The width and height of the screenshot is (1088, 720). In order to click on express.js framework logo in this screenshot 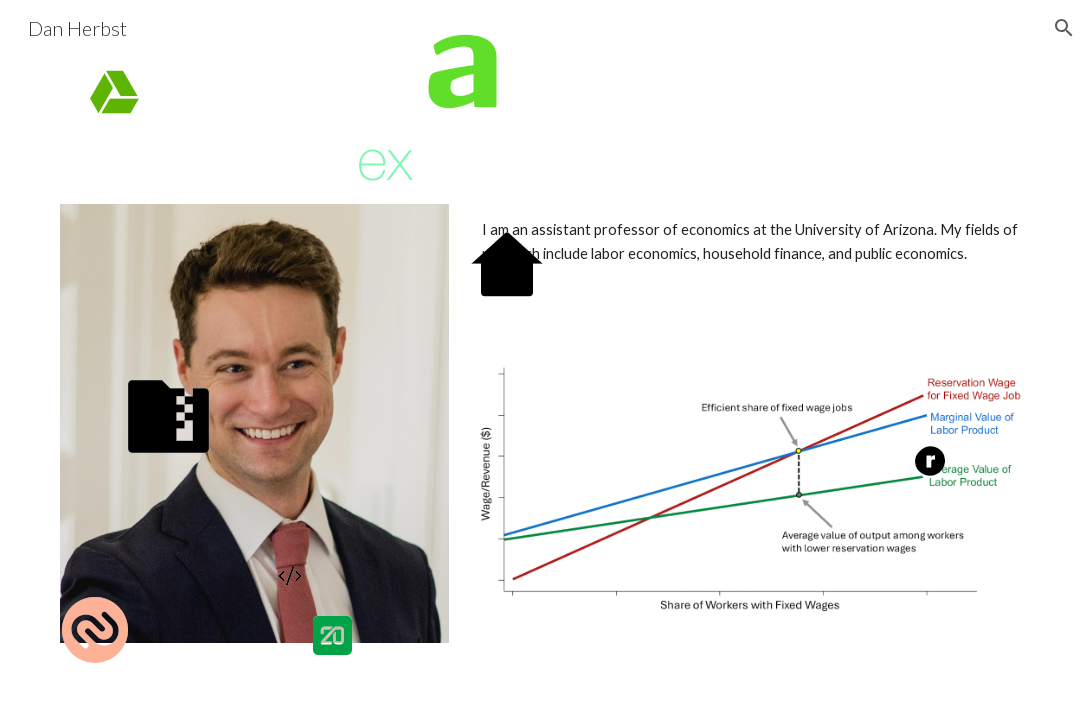, I will do `click(386, 165)`.